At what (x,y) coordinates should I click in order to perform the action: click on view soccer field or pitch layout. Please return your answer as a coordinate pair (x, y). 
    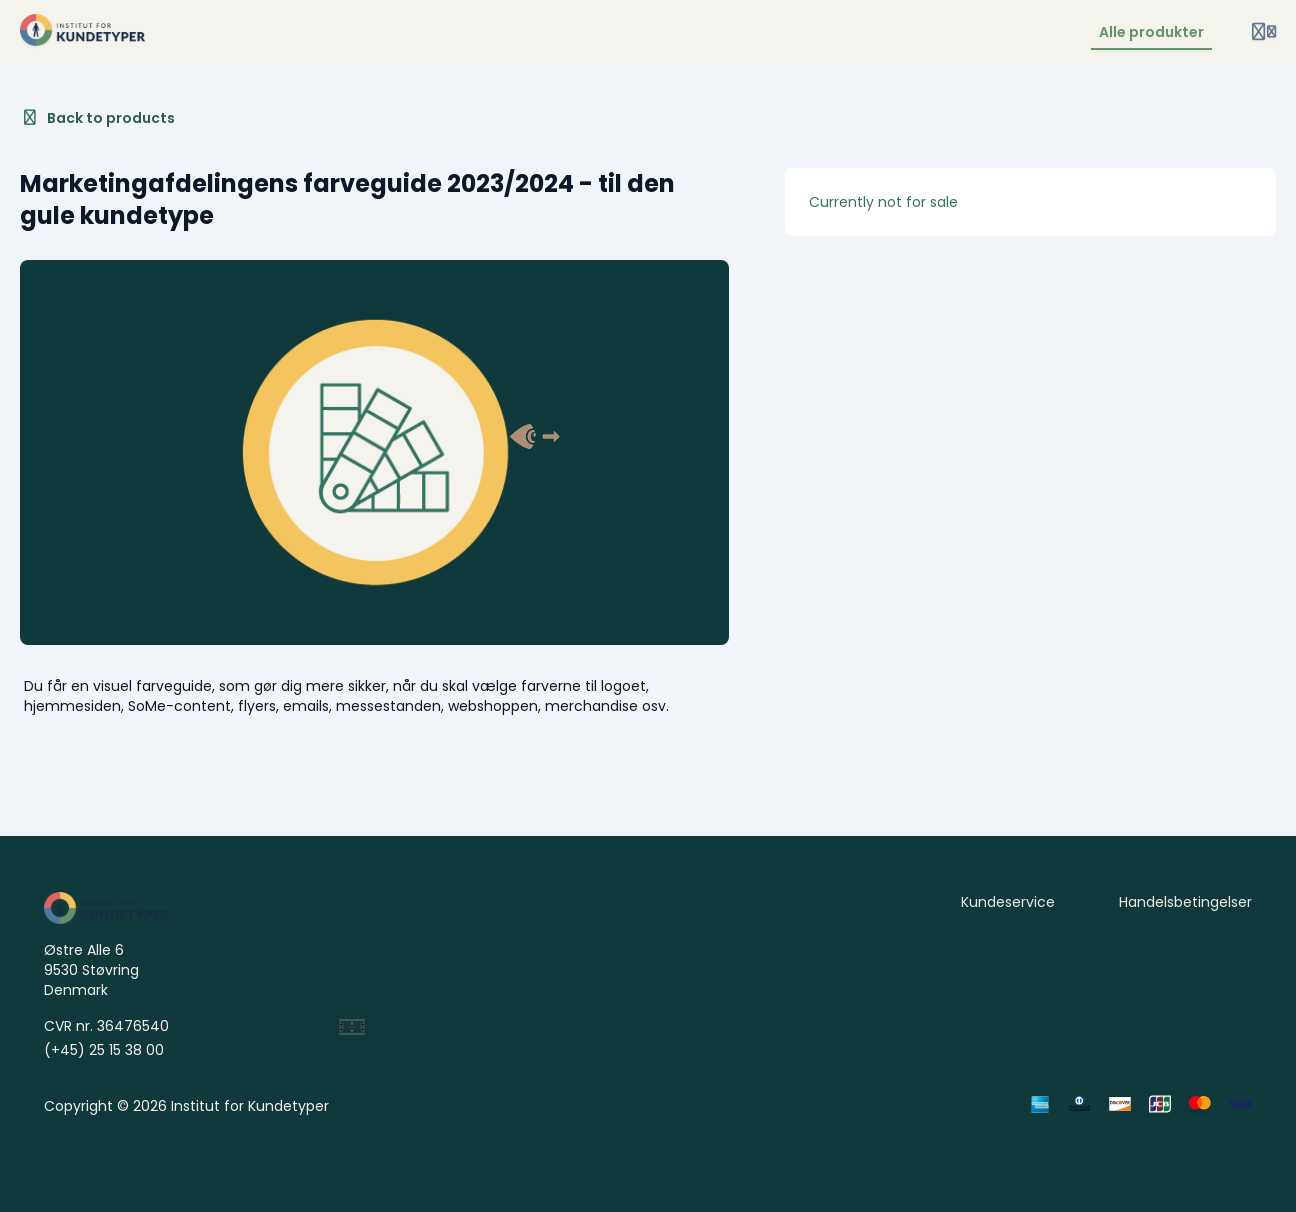
    Looking at the image, I should click on (352, 1027).